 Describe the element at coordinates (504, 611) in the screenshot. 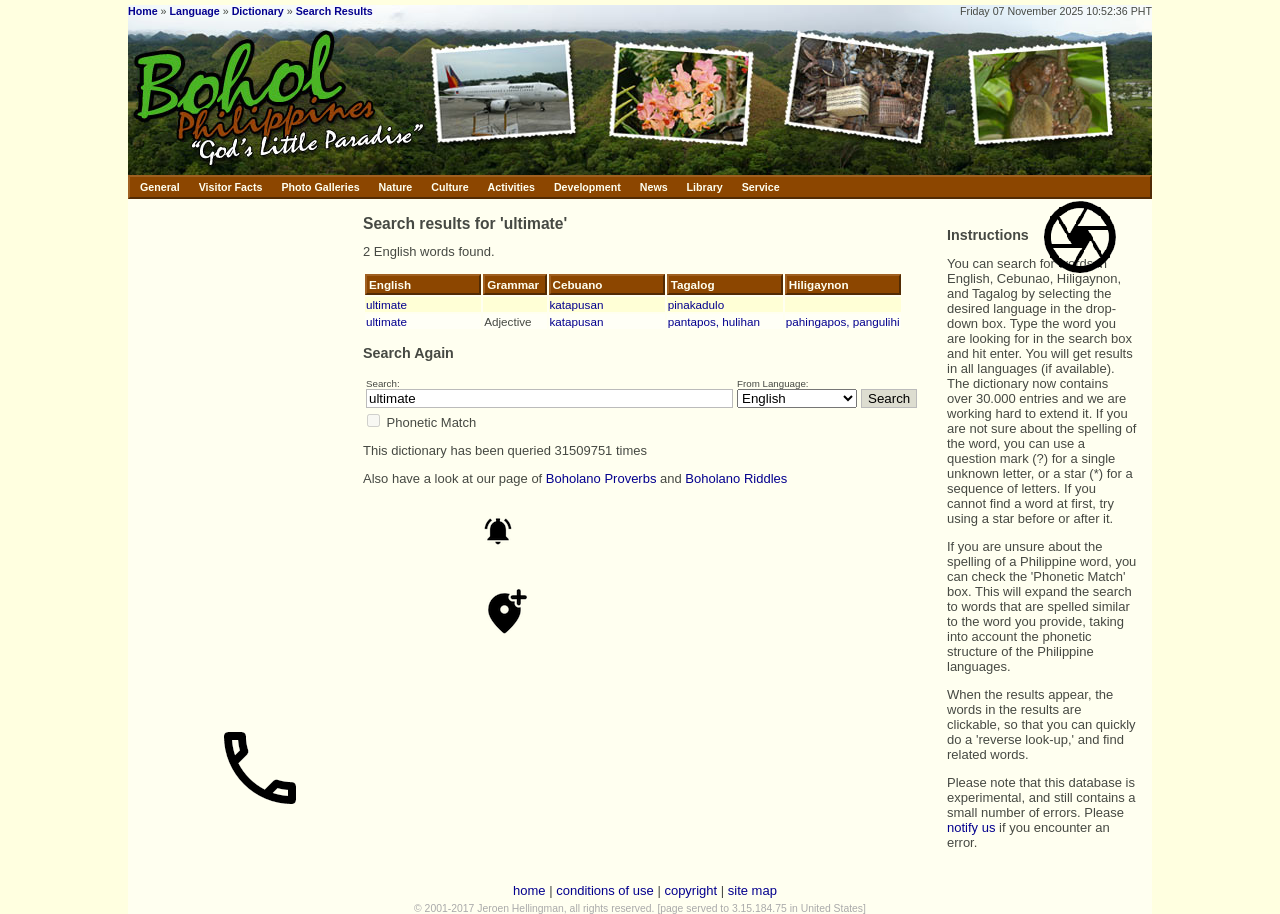

I see `add a new location pin to the map` at that location.